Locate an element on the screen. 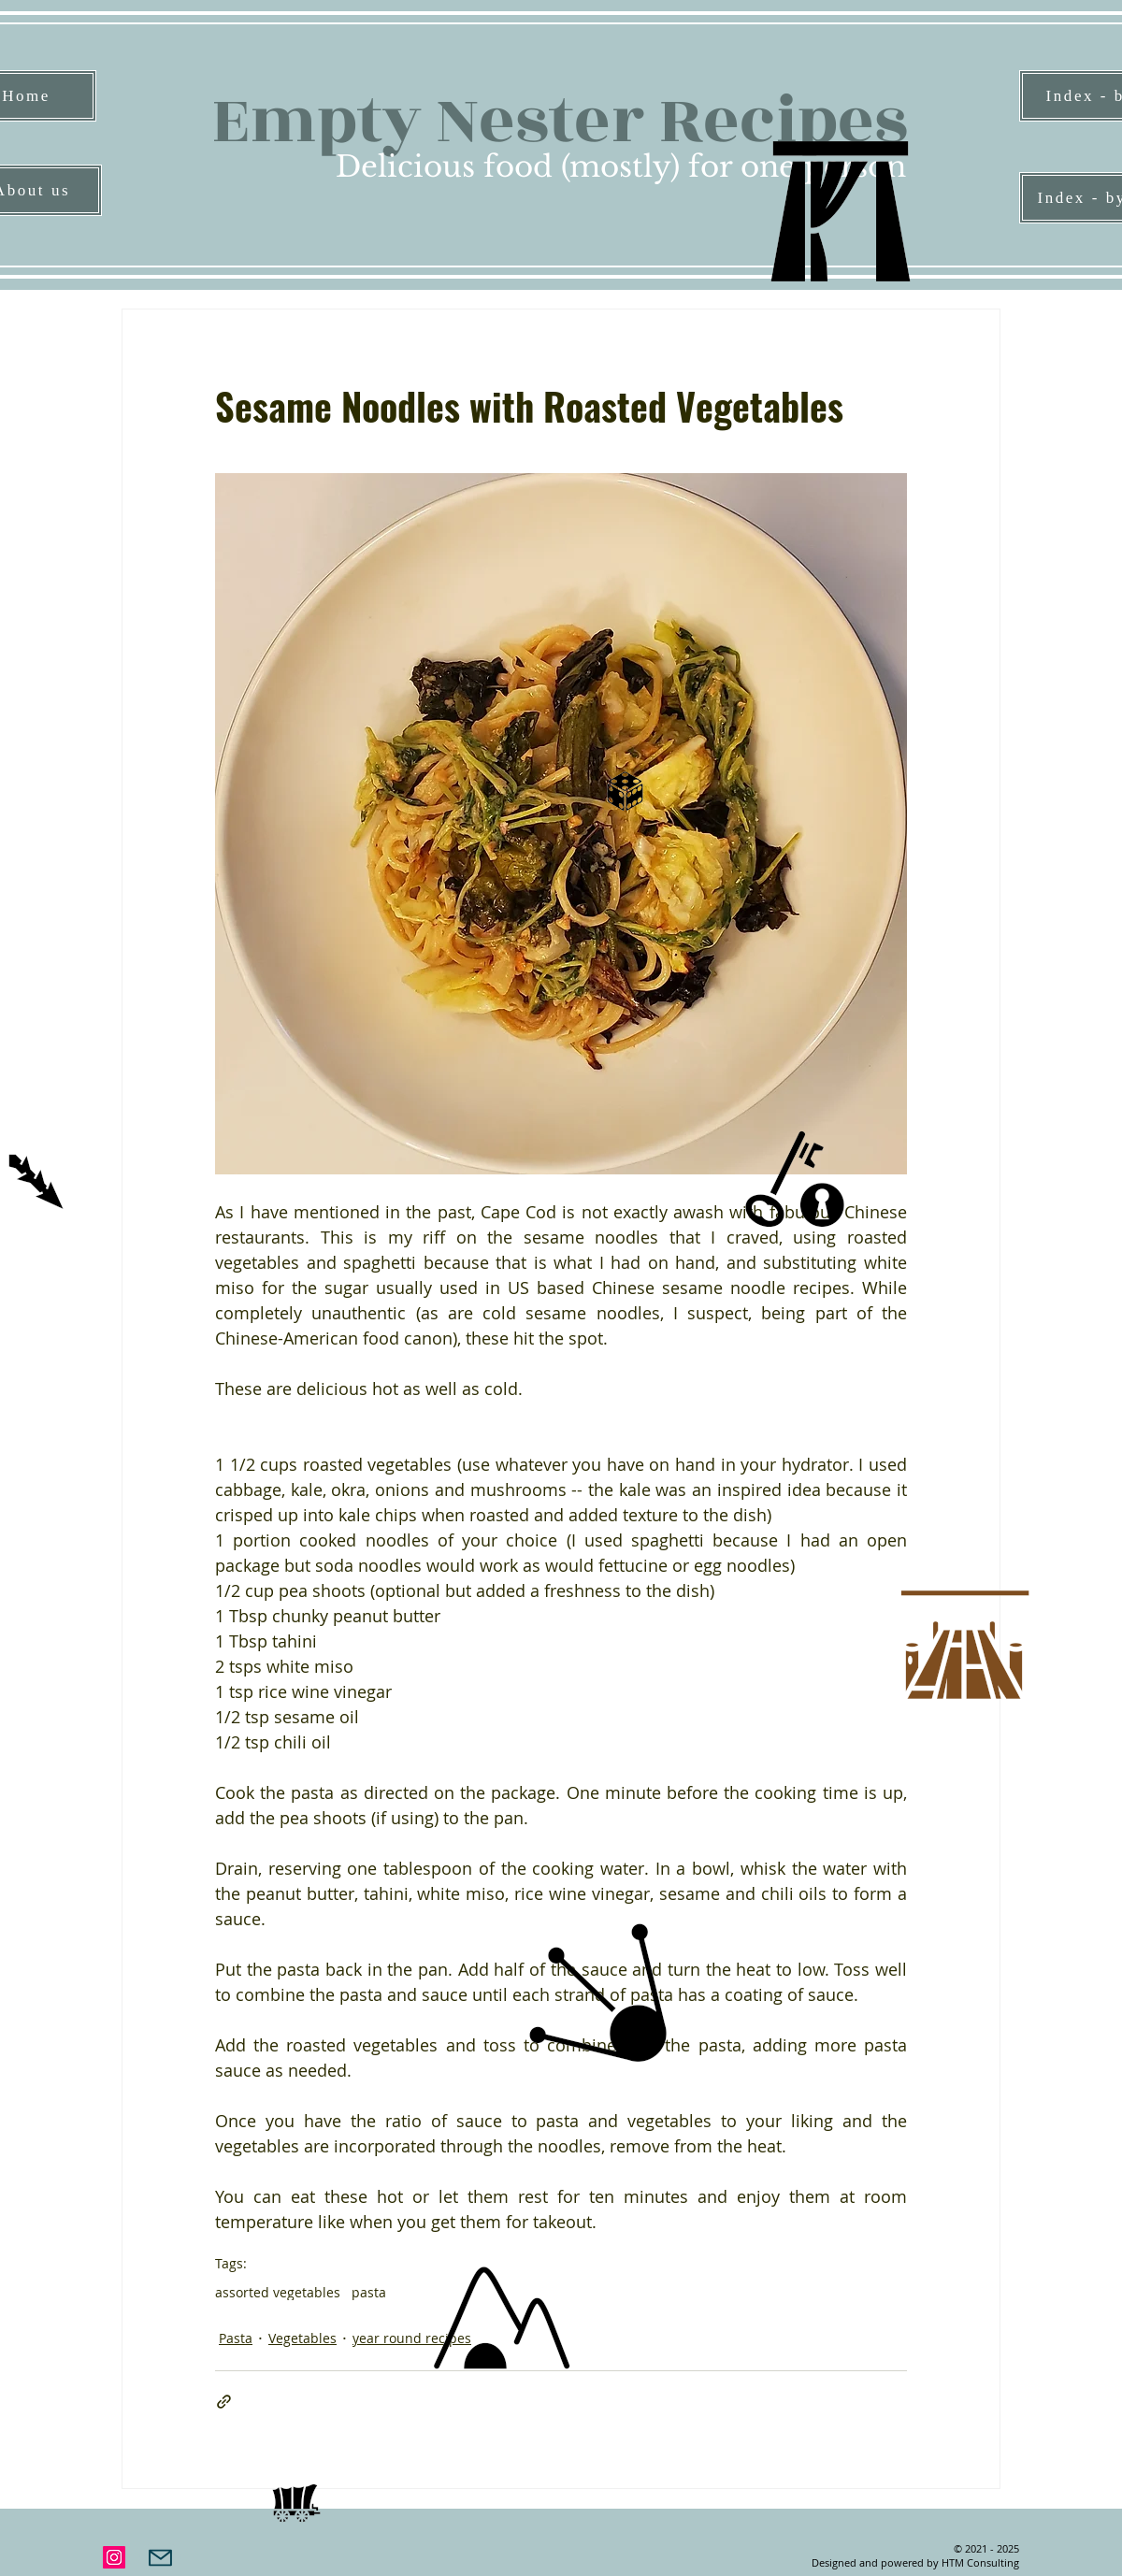 Image resolution: width=1122 pixels, height=2576 pixels. roll the dice or take a chance is located at coordinates (625, 791).